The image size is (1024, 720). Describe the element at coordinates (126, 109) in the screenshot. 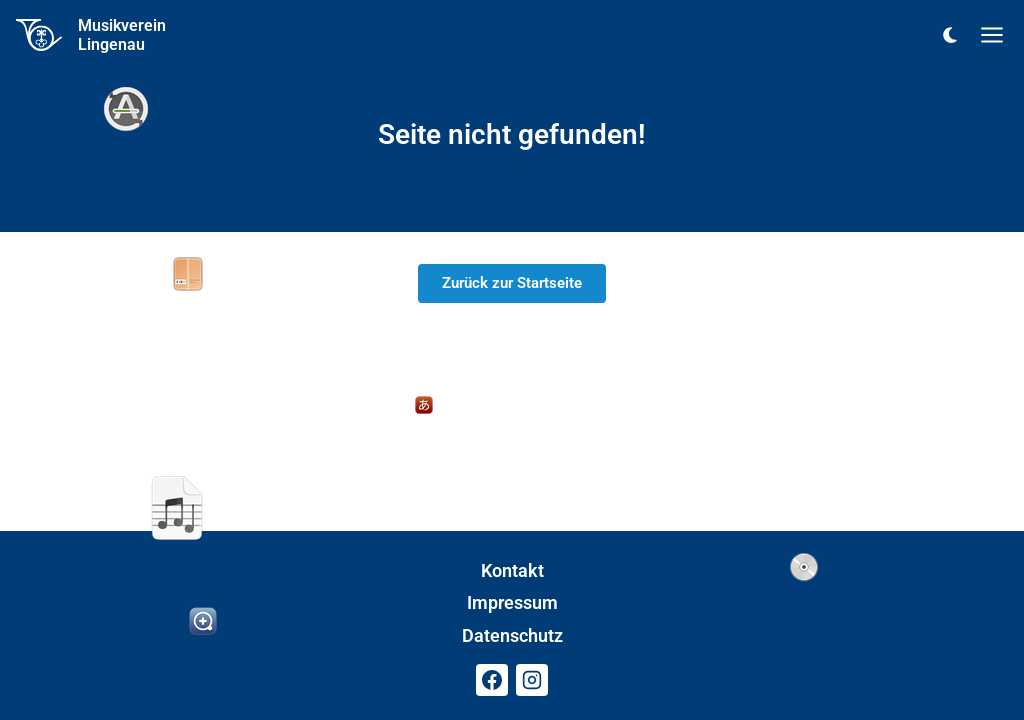

I see `open the software updater application` at that location.